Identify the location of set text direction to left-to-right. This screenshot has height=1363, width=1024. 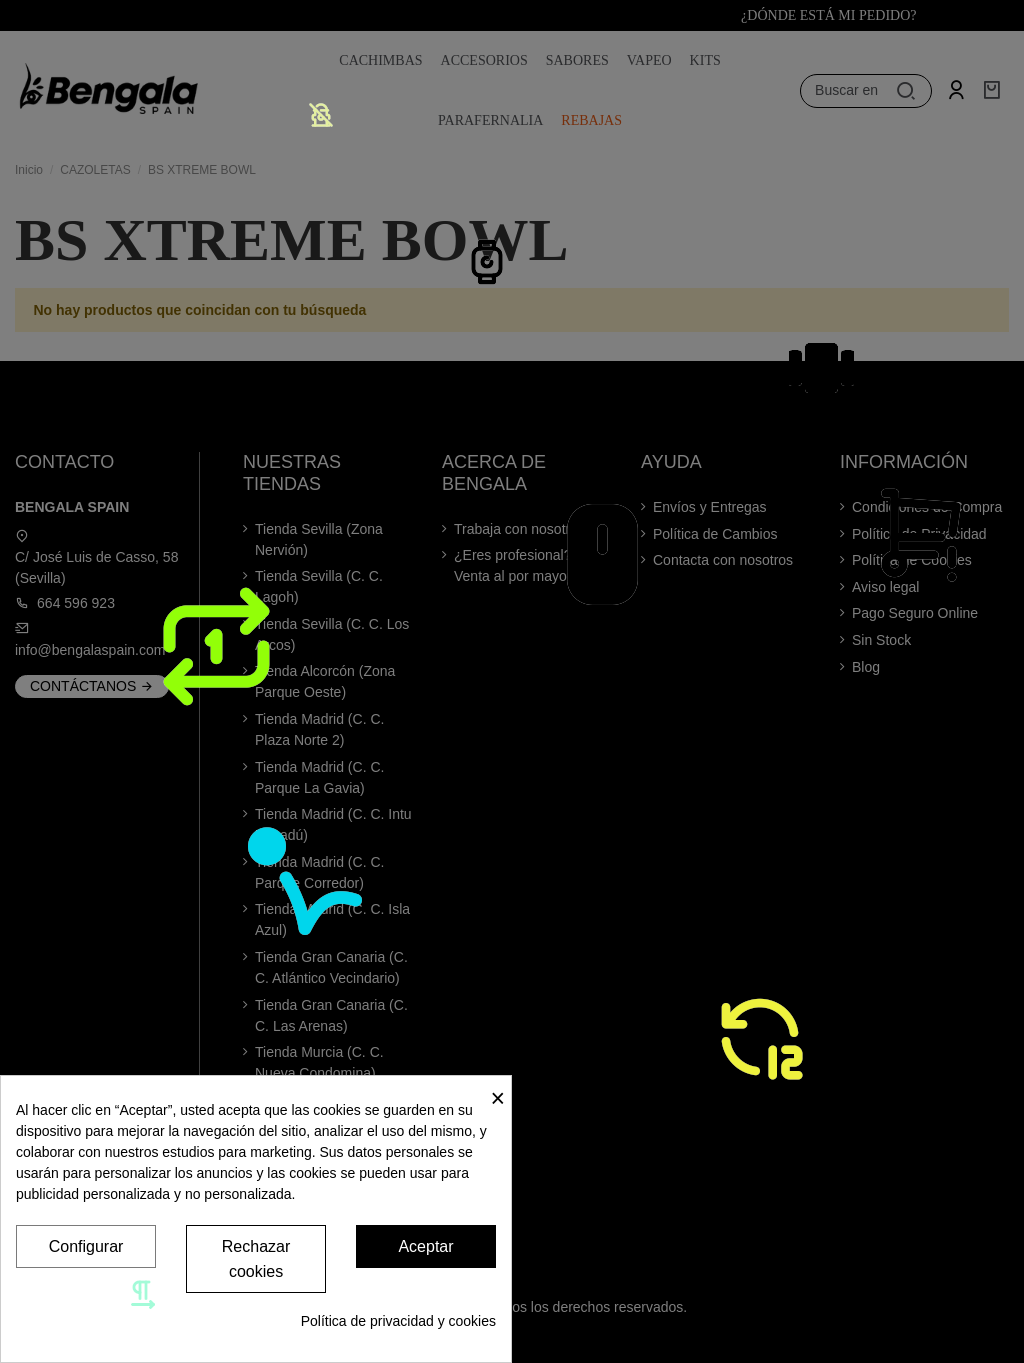
(143, 1294).